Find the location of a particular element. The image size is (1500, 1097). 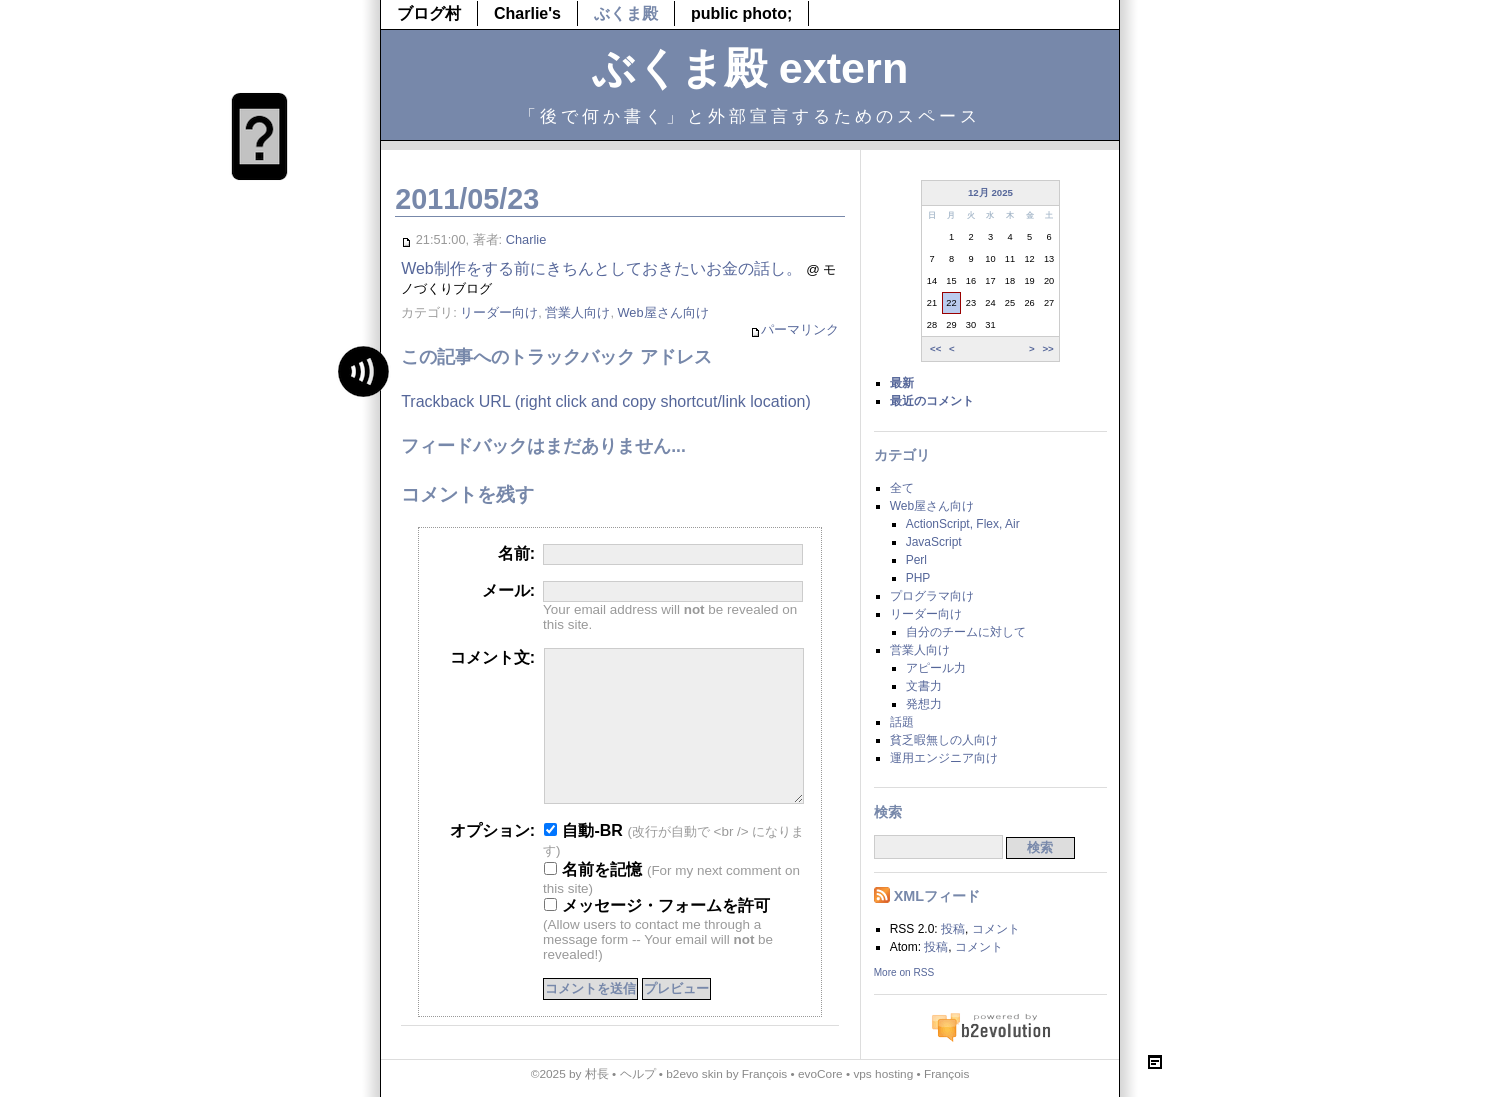

unknown or unrecognized device connected is located at coordinates (259, 136).